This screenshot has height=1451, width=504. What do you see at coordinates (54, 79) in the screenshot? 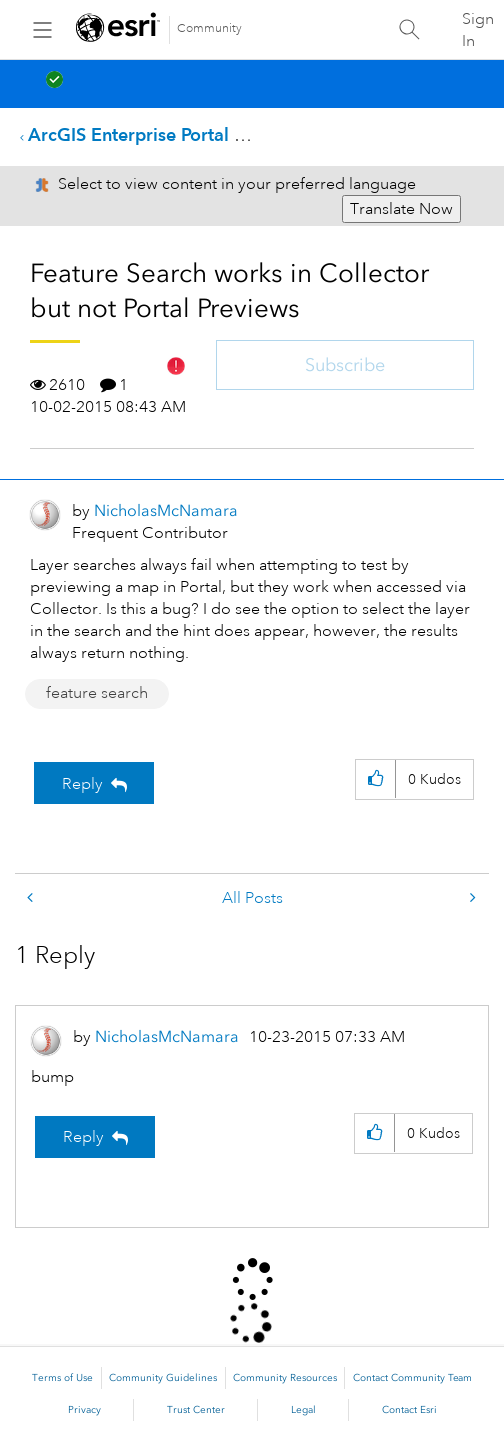
I see `confirm or apply changes` at bounding box center [54, 79].